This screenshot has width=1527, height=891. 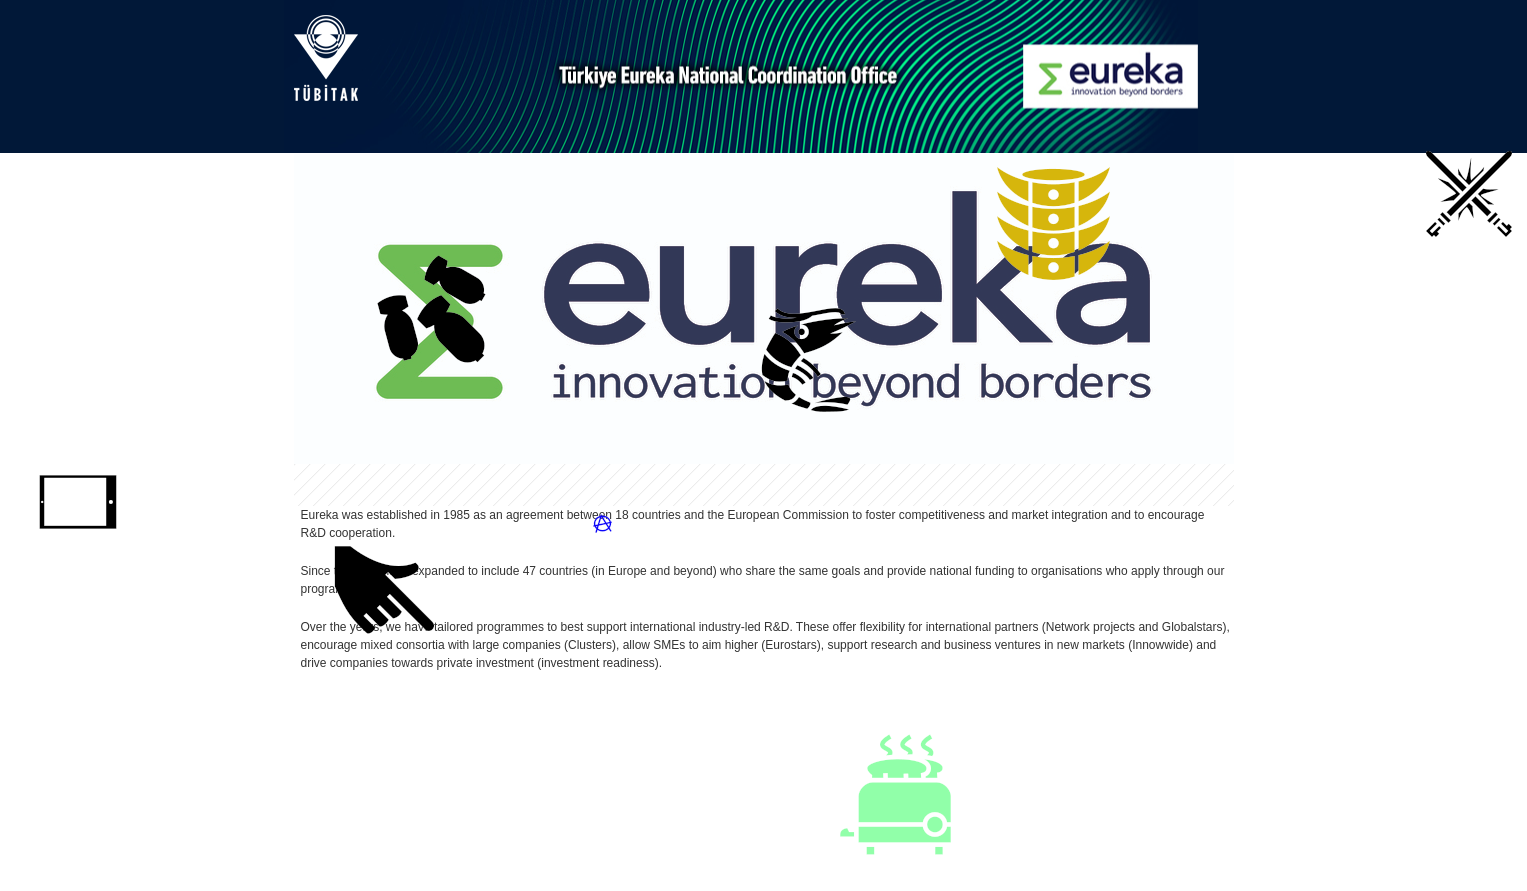 I want to click on switch to tablet view or layout, so click(x=78, y=502).